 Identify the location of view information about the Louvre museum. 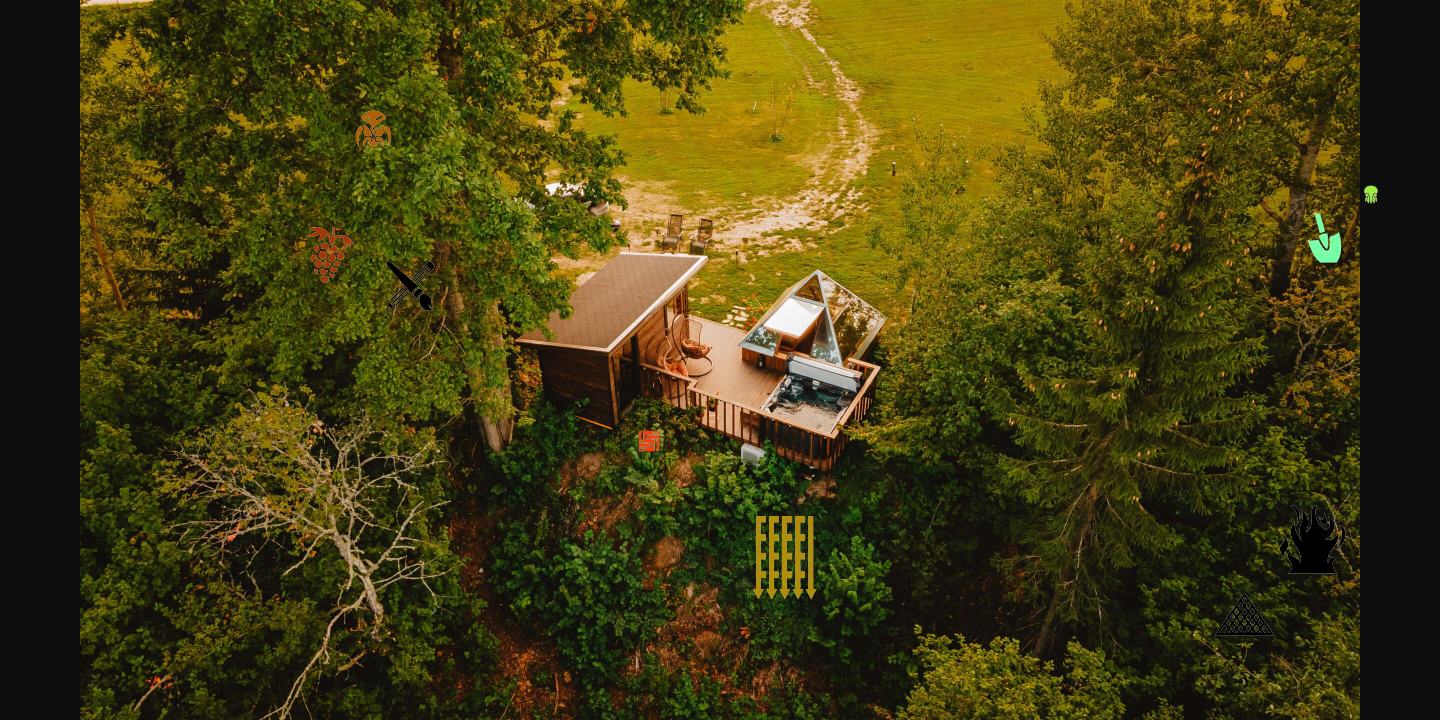
(1244, 615).